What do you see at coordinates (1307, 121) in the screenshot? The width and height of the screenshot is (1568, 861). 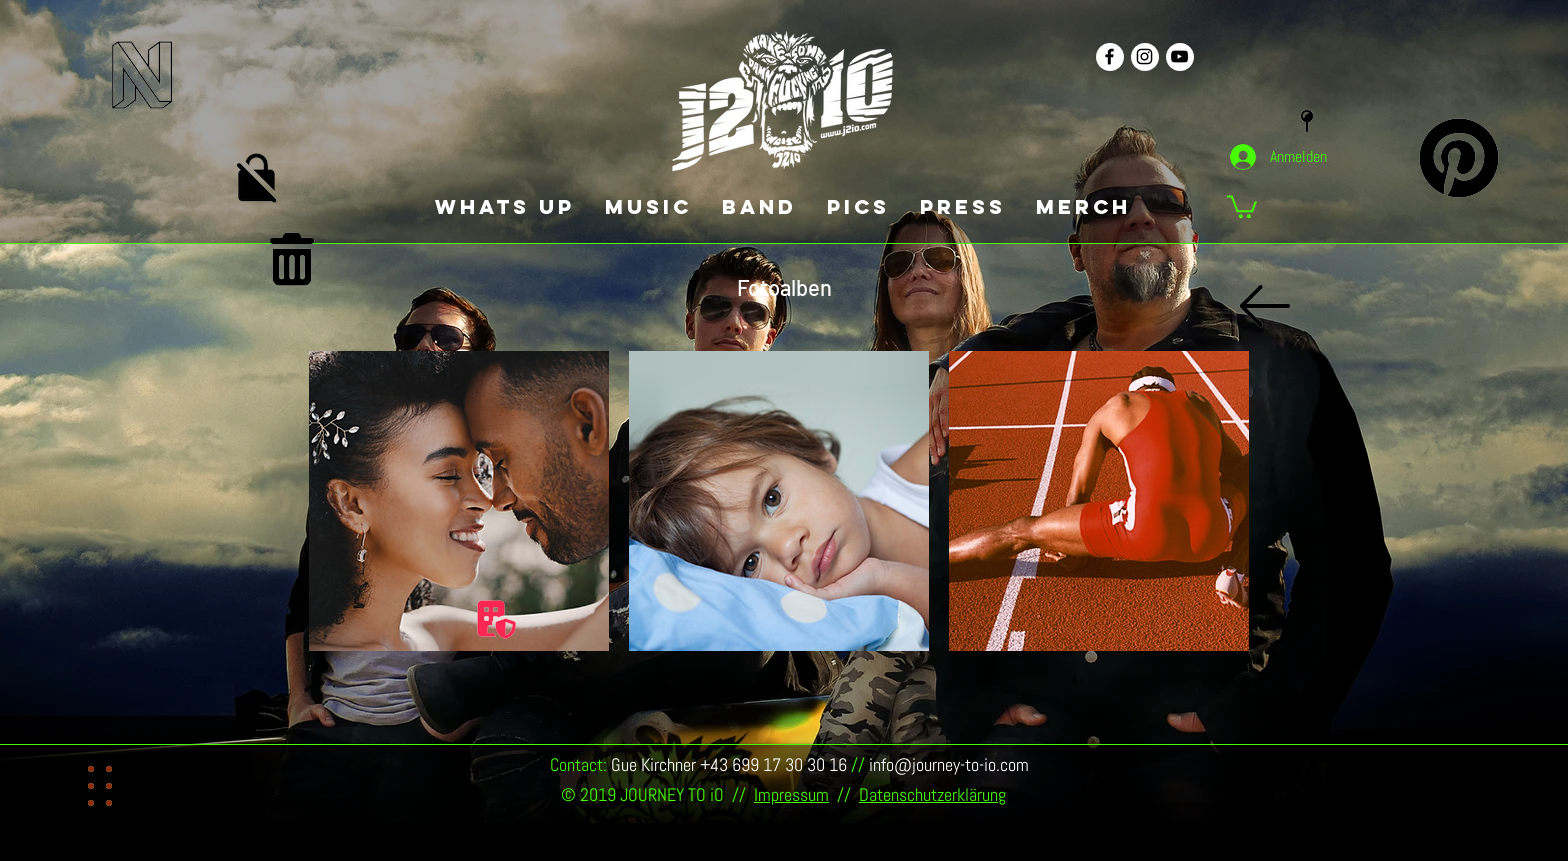 I see `mark a location on the map` at bounding box center [1307, 121].